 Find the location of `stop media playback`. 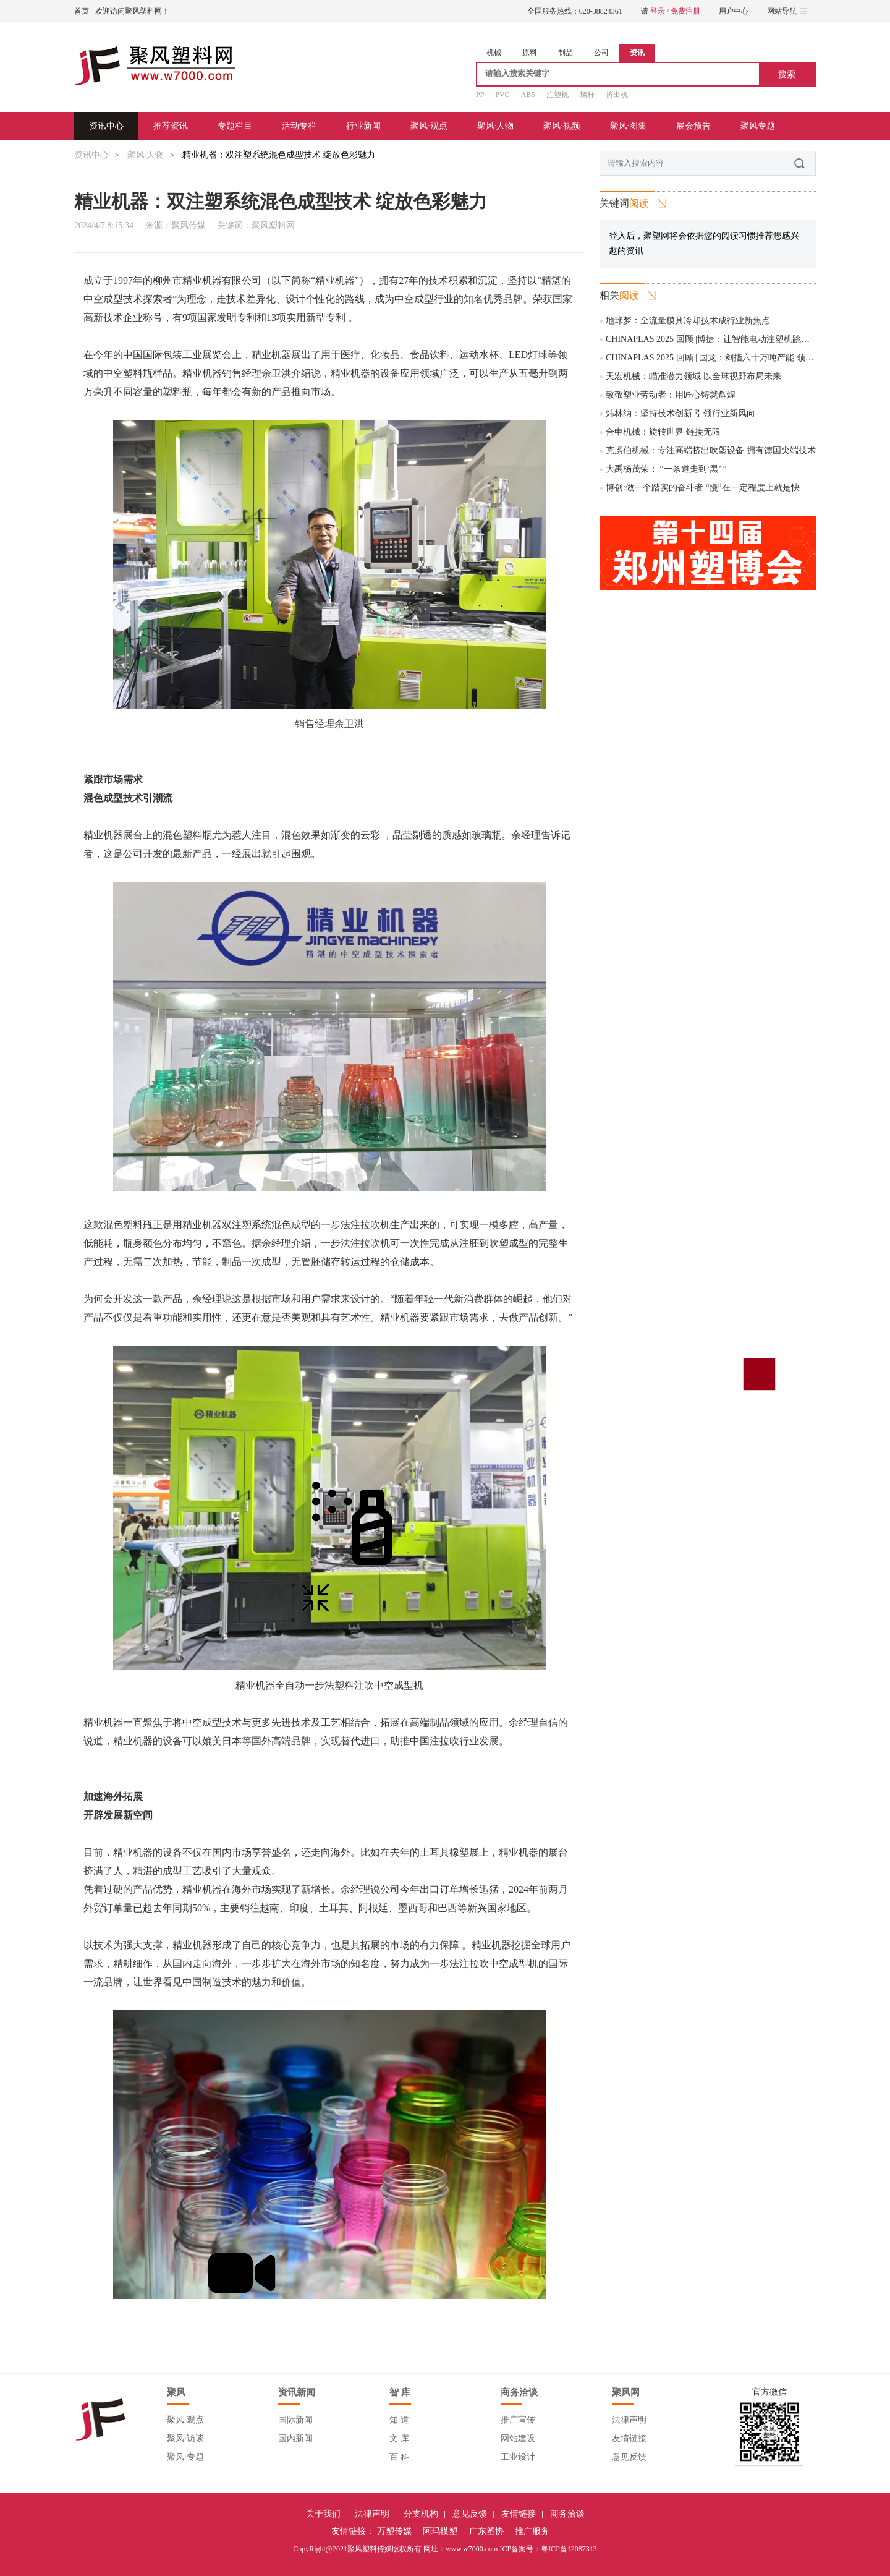

stop media playback is located at coordinates (759, 1374).